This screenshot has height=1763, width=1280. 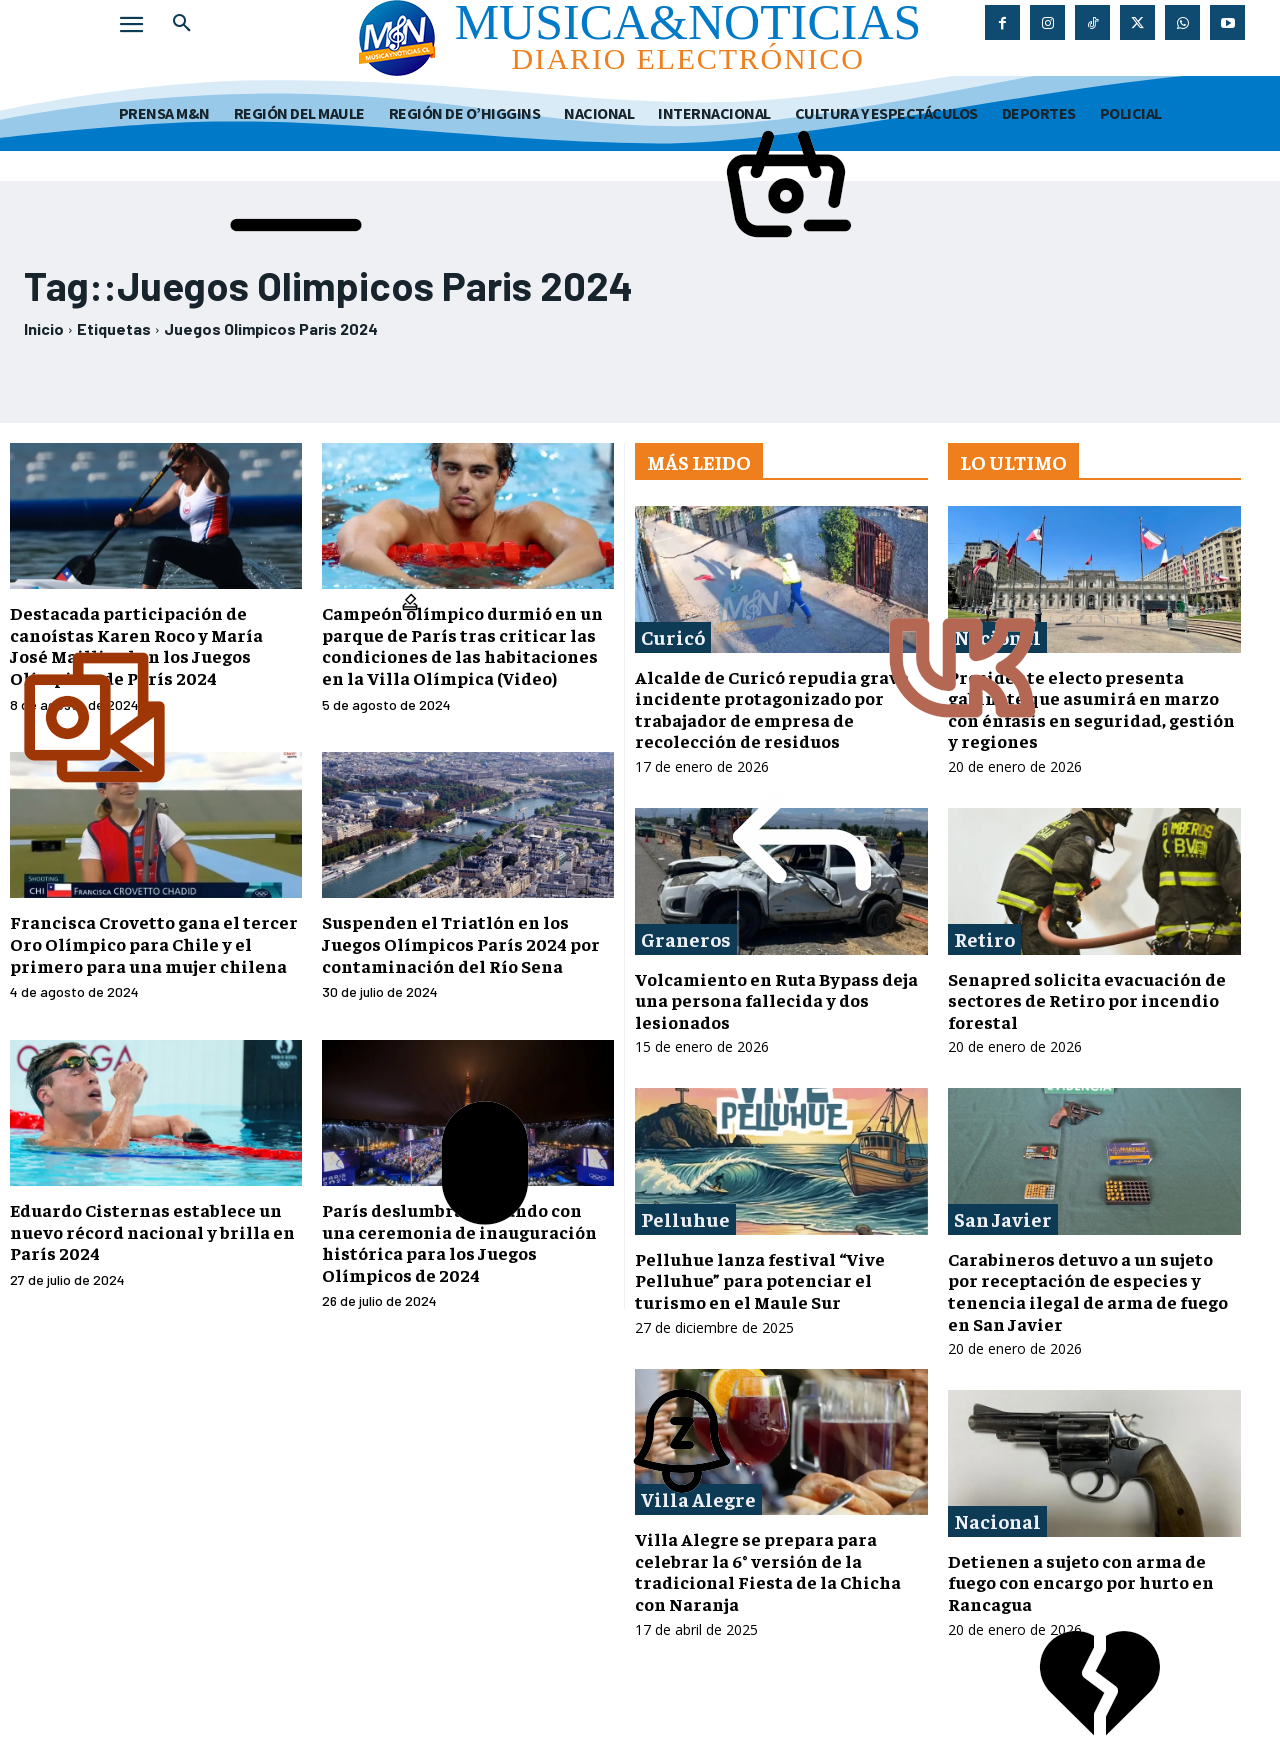 What do you see at coordinates (786, 184) in the screenshot?
I see `remove item from basket` at bounding box center [786, 184].